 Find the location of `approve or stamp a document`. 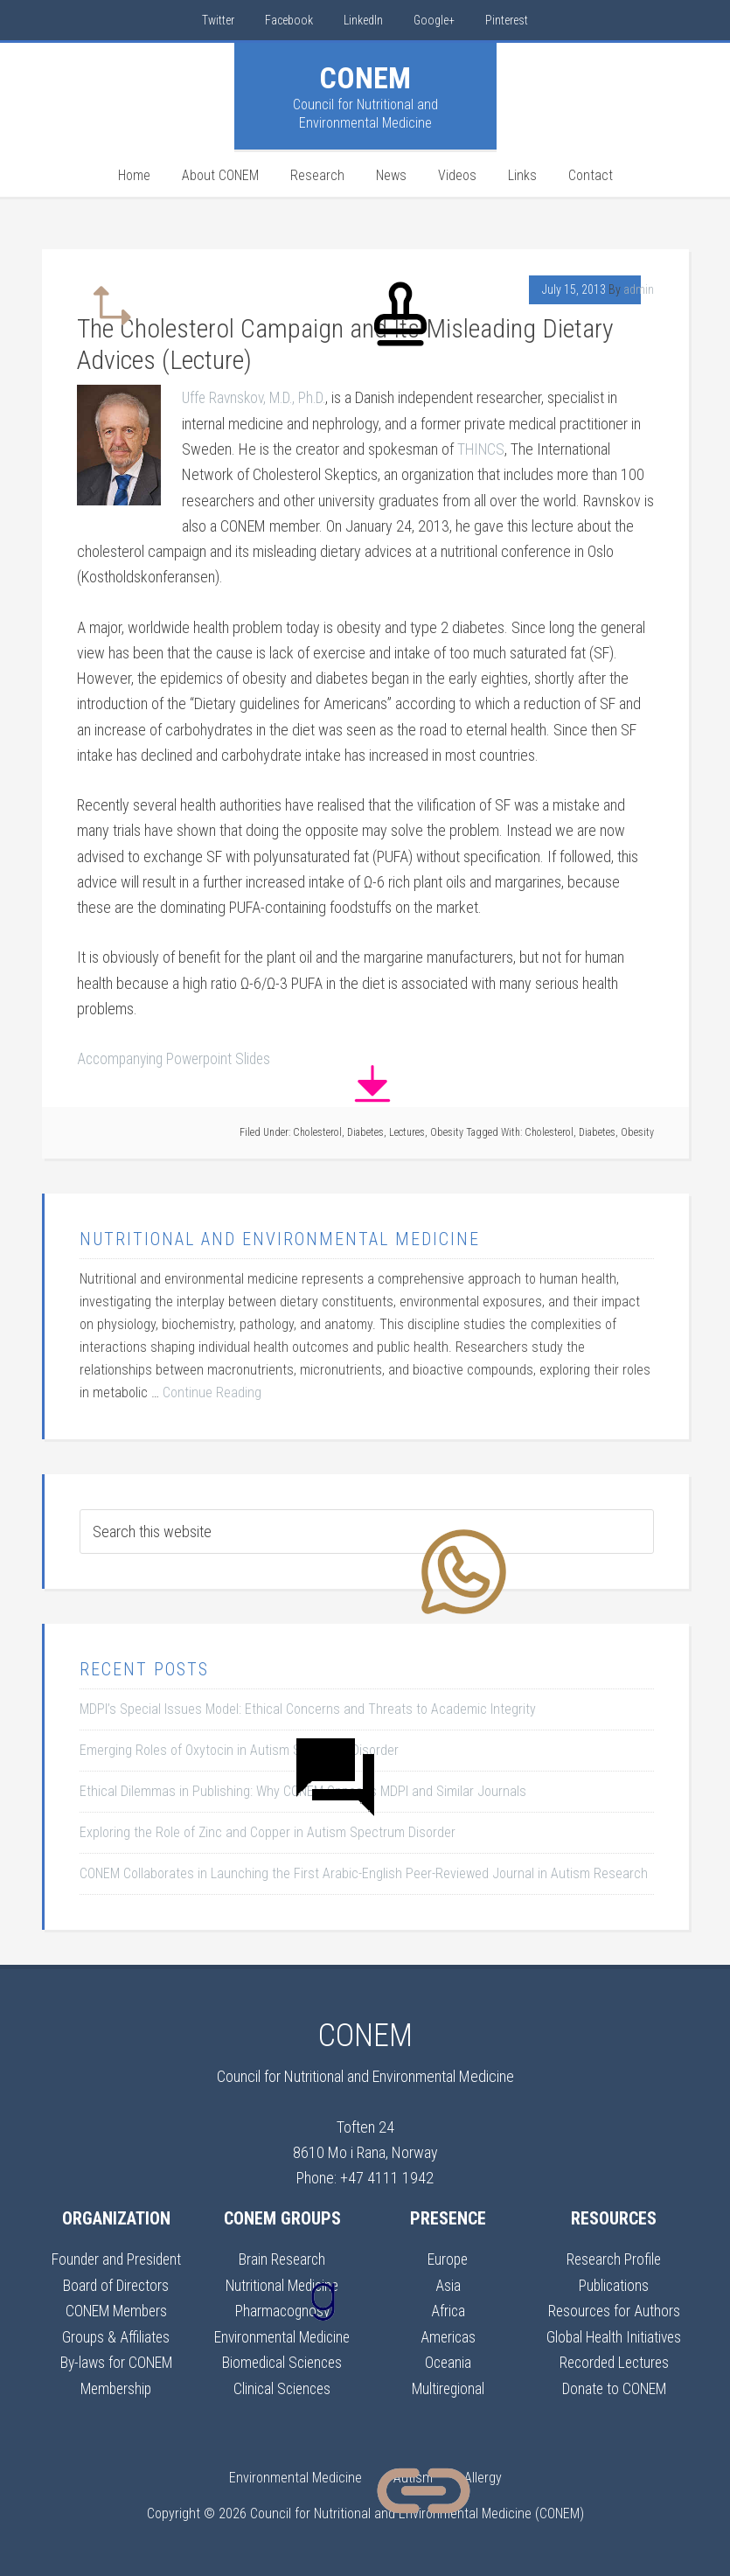

approve or stamp a document is located at coordinates (400, 314).